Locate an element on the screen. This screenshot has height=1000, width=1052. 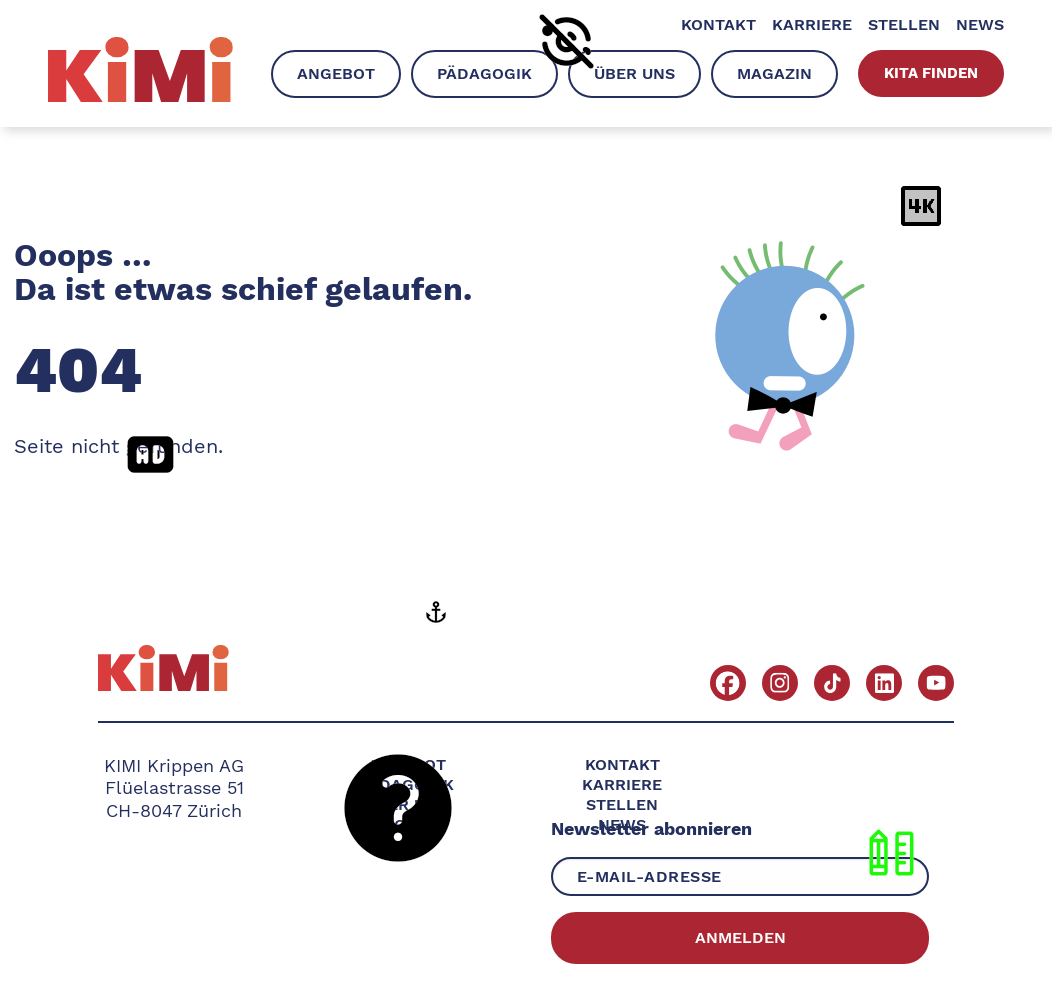
indicates sponsored or advertisement content is located at coordinates (150, 454).